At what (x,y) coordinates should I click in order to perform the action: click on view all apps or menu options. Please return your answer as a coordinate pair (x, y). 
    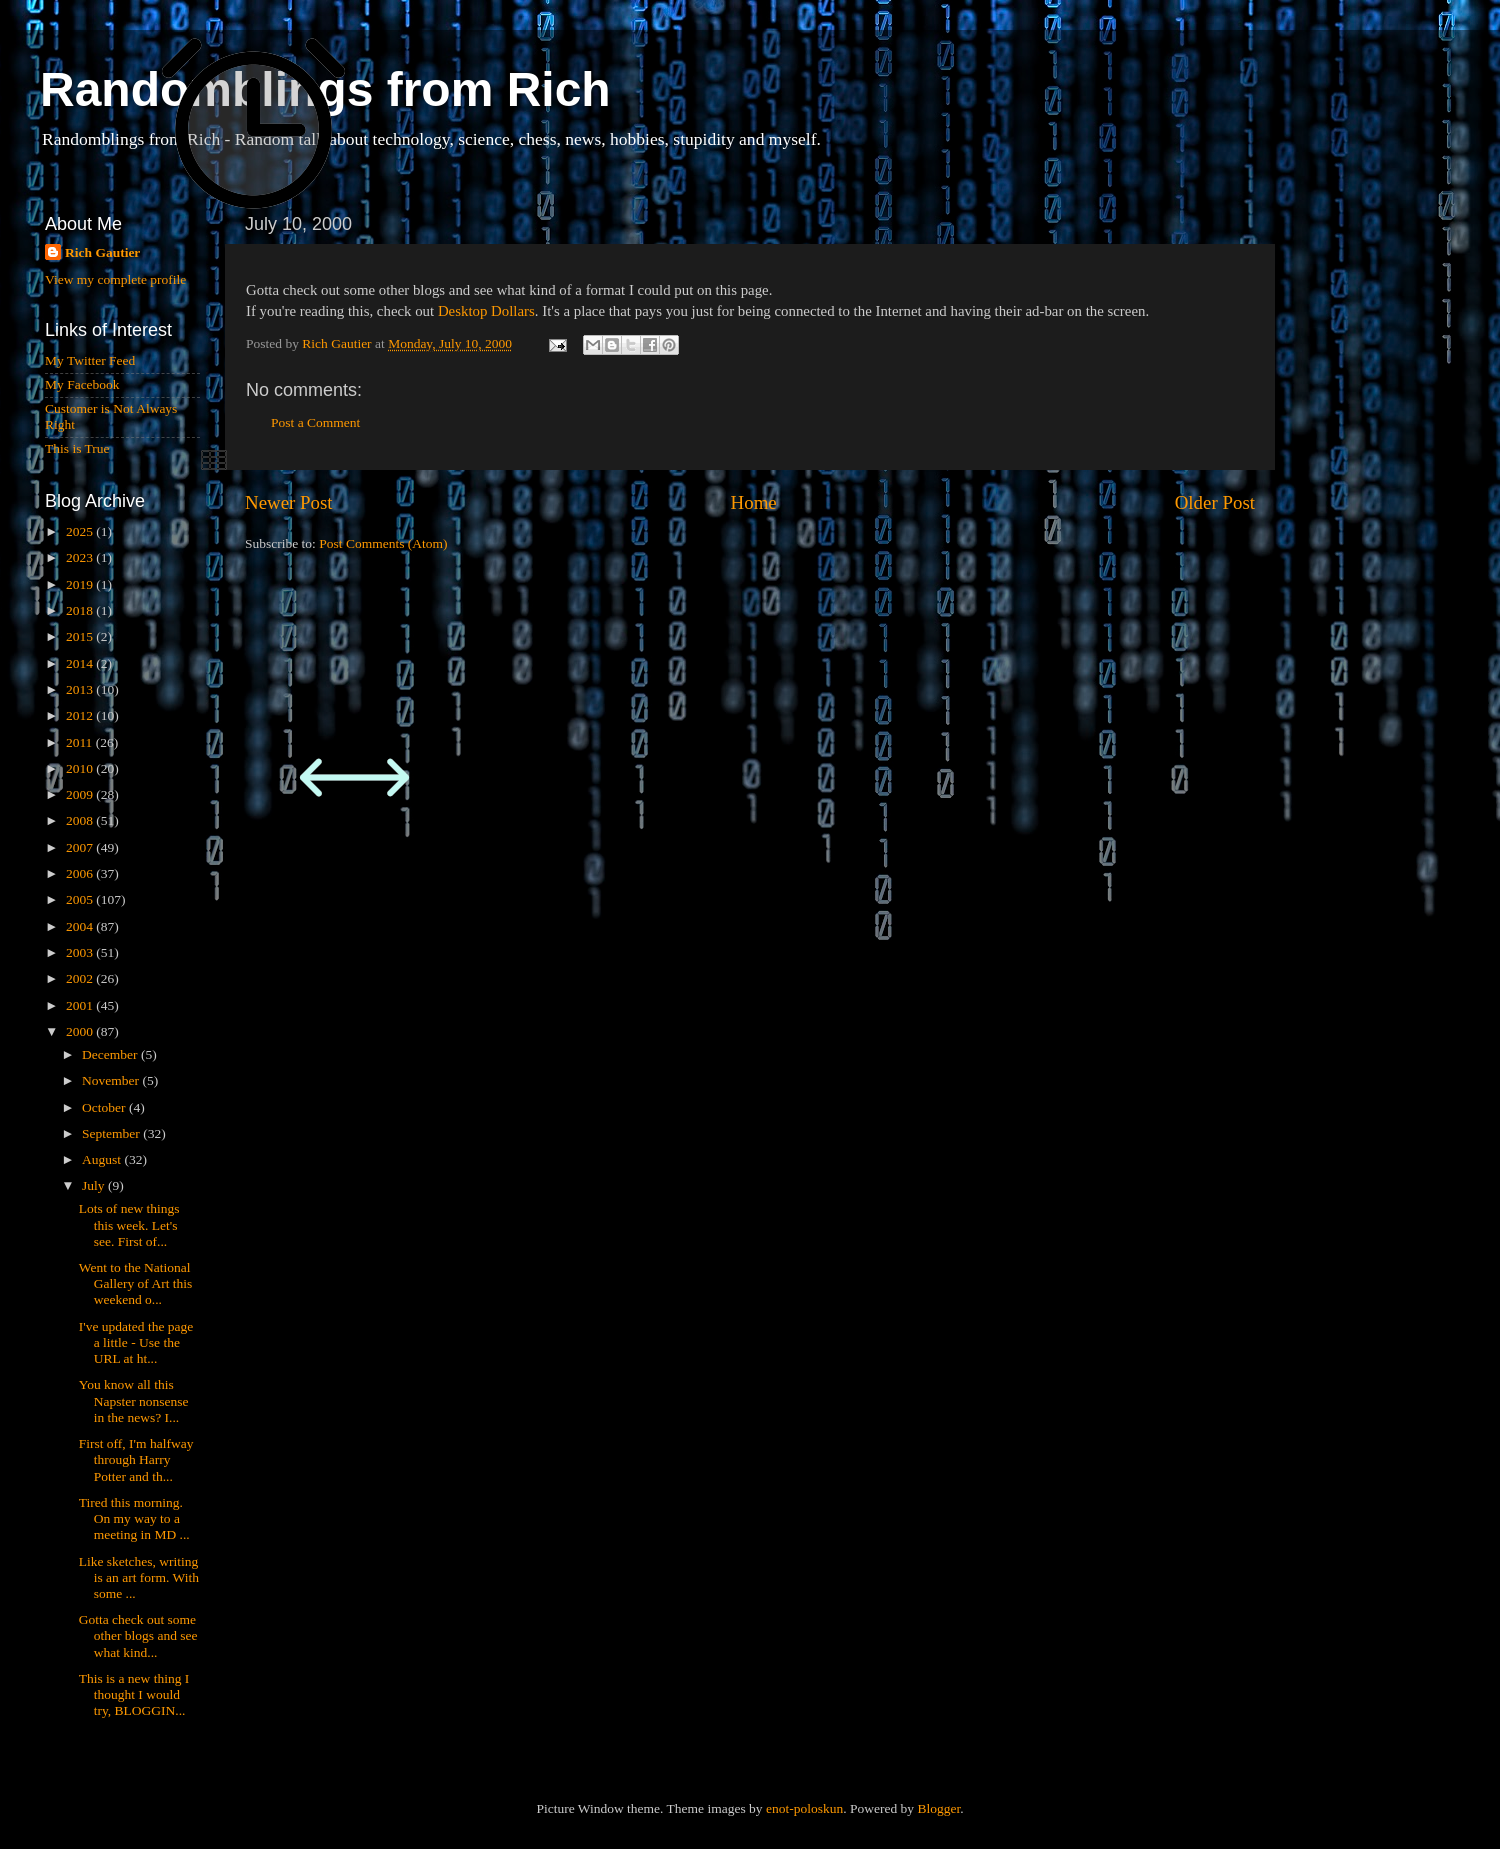
    Looking at the image, I should click on (214, 460).